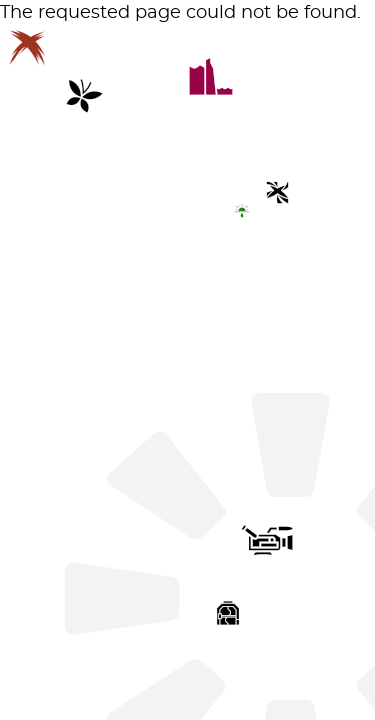 This screenshot has width=375, height=720. Describe the element at coordinates (267, 540) in the screenshot. I see `start recording video` at that location.